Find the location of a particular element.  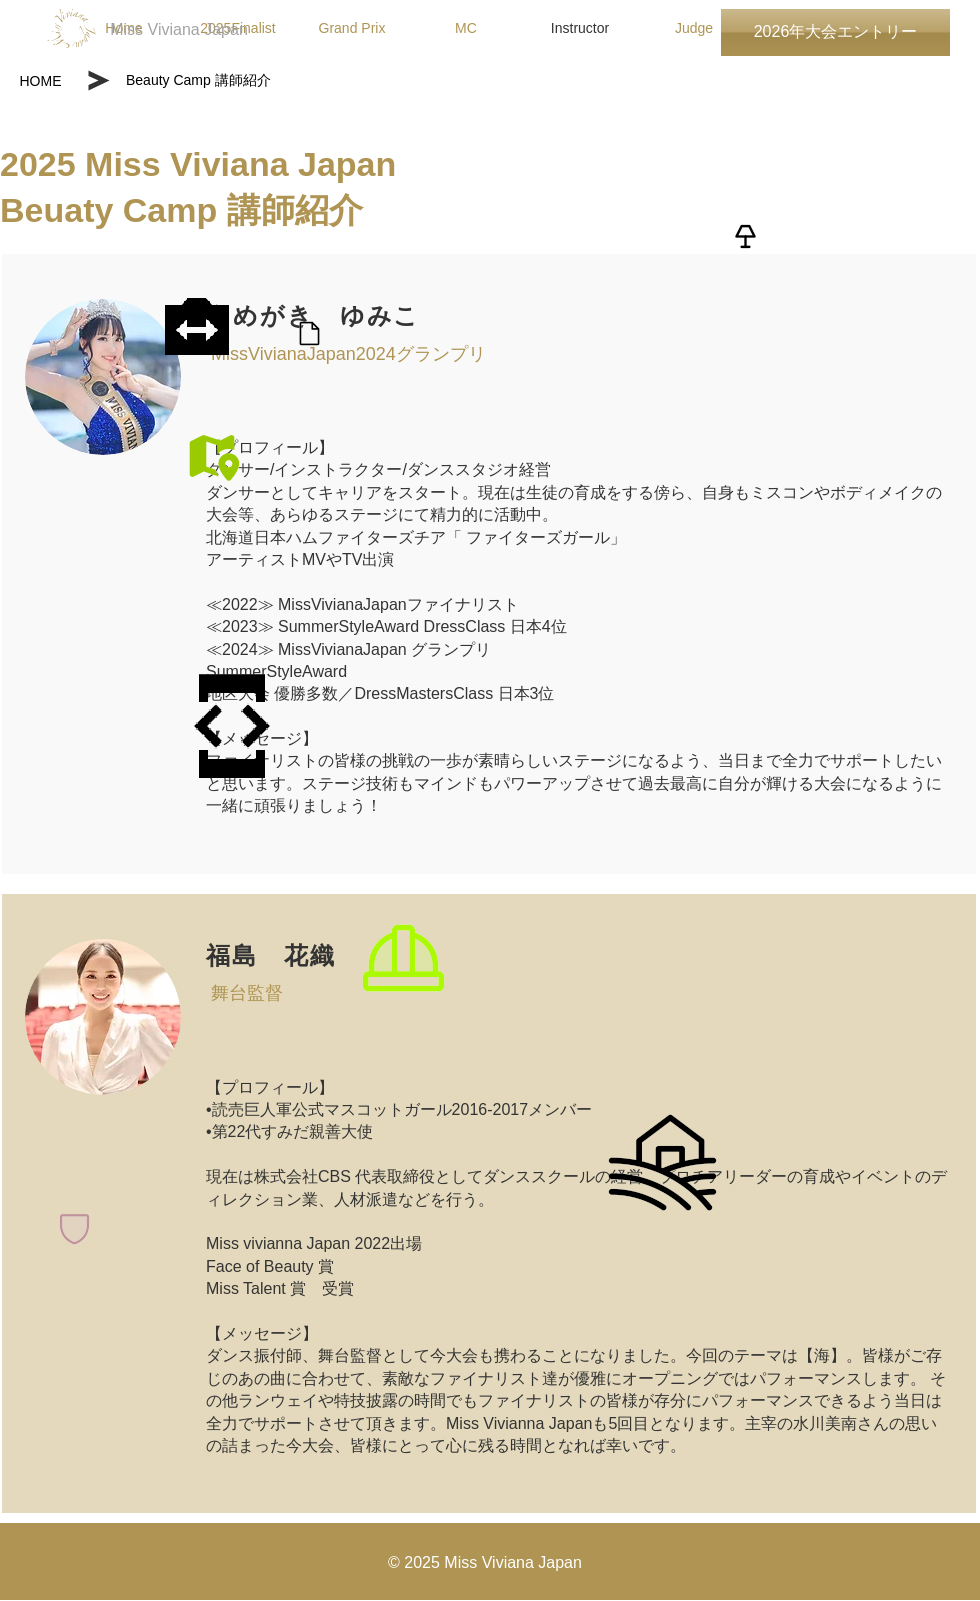

access construction or worksite tools is located at coordinates (403, 962).